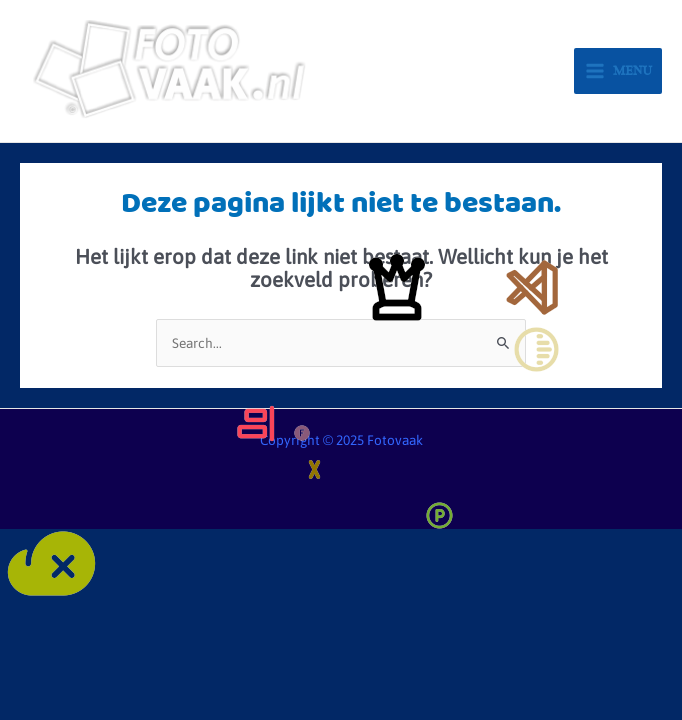  I want to click on open visual studio code, so click(533, 287).